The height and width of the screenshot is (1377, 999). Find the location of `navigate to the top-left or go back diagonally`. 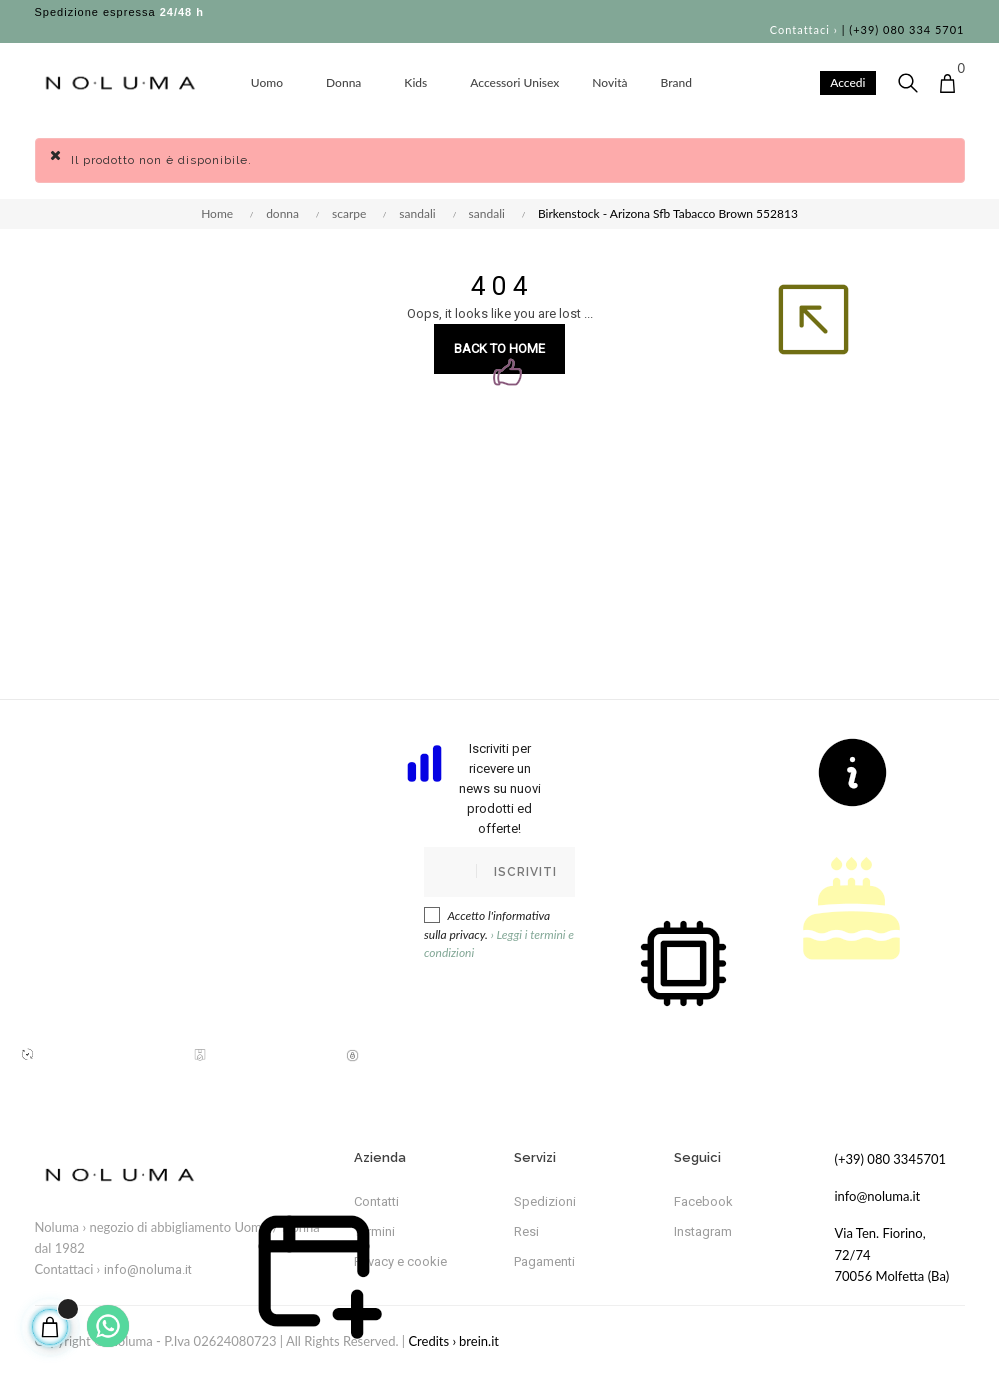

navigate to the top-left or go back diagonally is located at coordinates (813, 319).